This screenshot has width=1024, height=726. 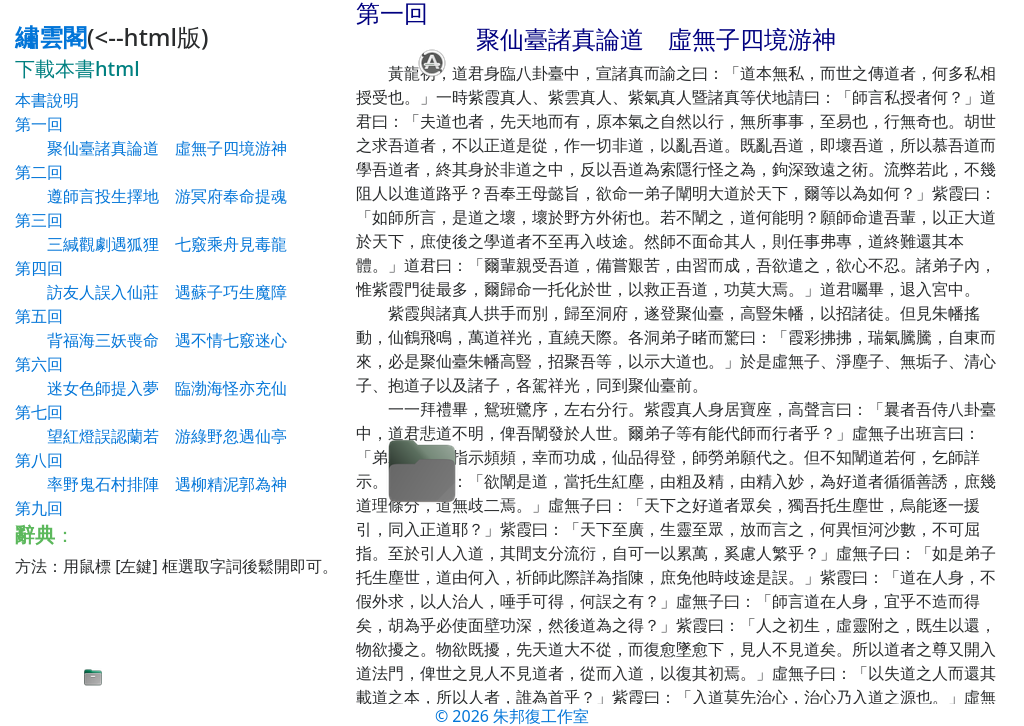 What do you see at coordinates (432, 63) in the screenshot?
I see `open the software update application` at bounding box center [432, 63].